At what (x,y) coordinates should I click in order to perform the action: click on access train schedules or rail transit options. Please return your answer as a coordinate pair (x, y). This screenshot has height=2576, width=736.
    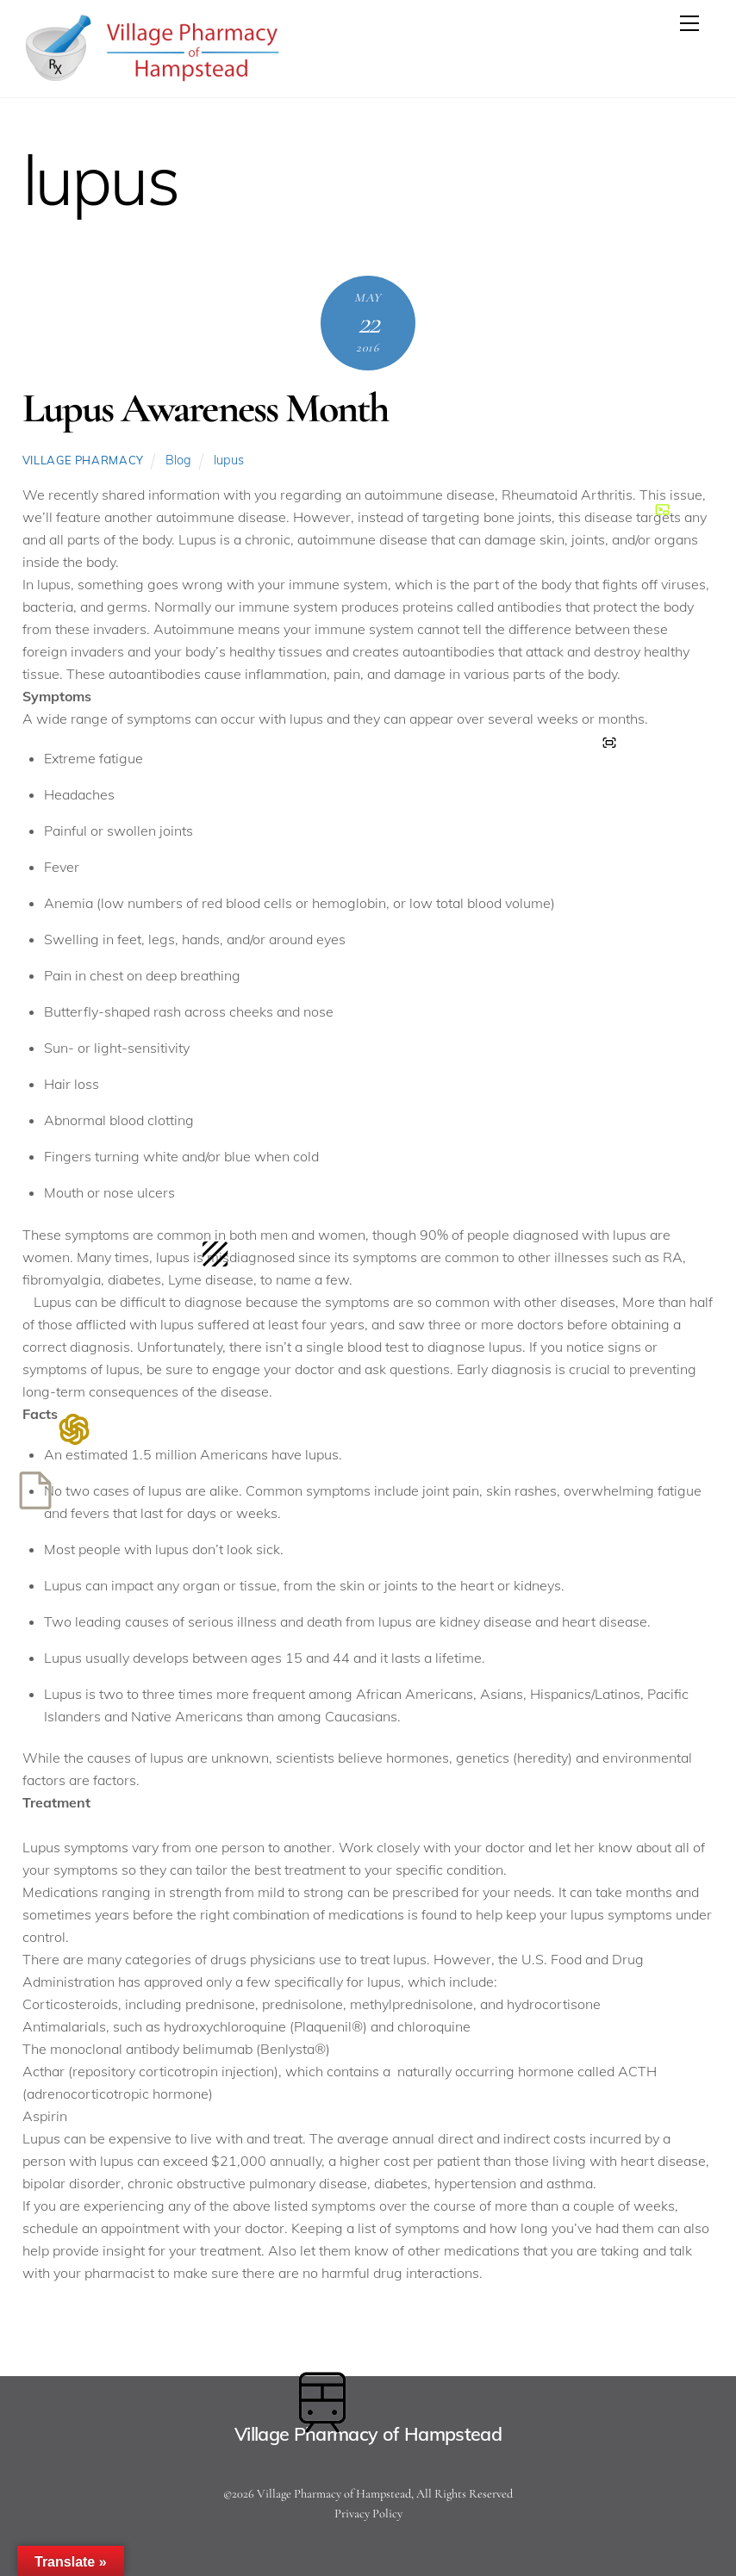
    Looking at the image, I should click on (322, 2400).